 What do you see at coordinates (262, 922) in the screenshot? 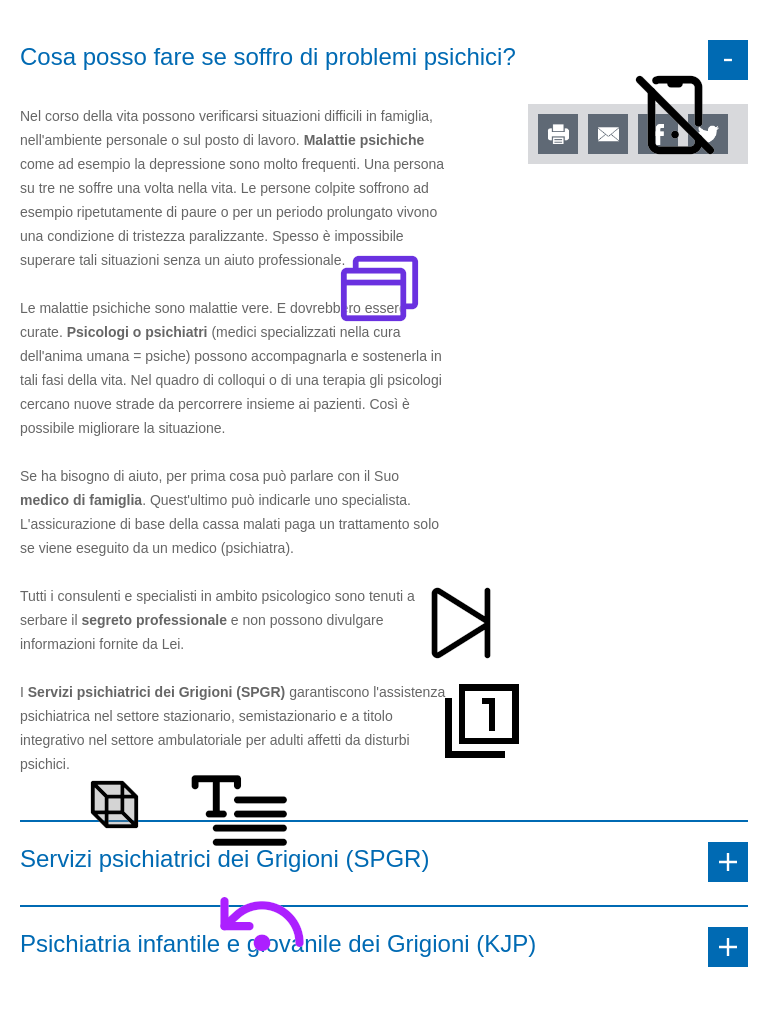
I see `undo recent action` at bounding box center [262, 922].